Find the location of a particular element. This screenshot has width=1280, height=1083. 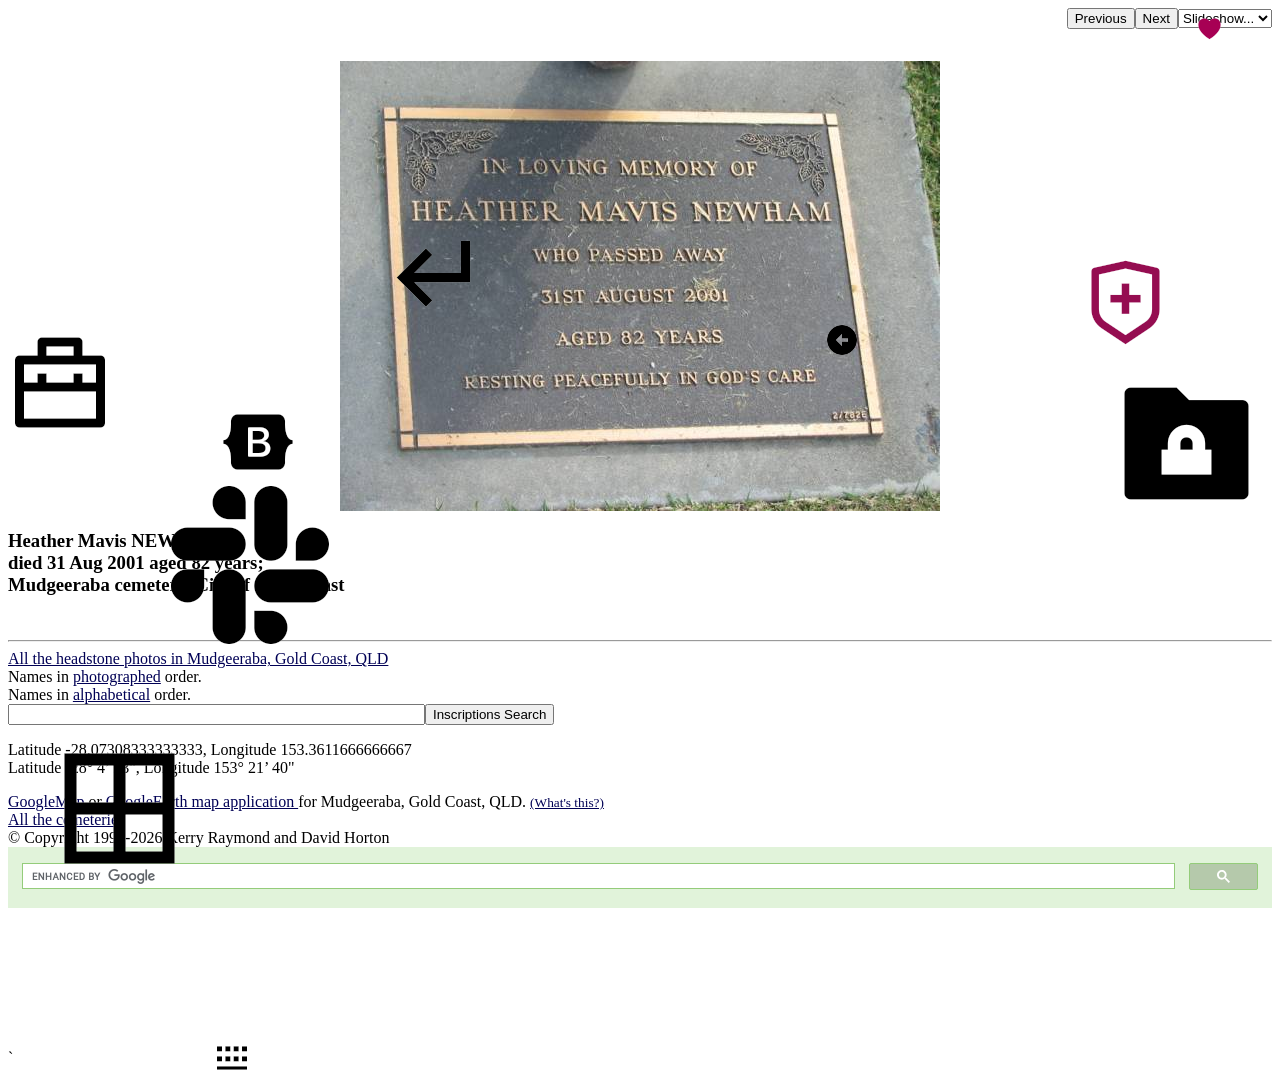

open the on-screen keyboard is located at coordinates (232, 1058).